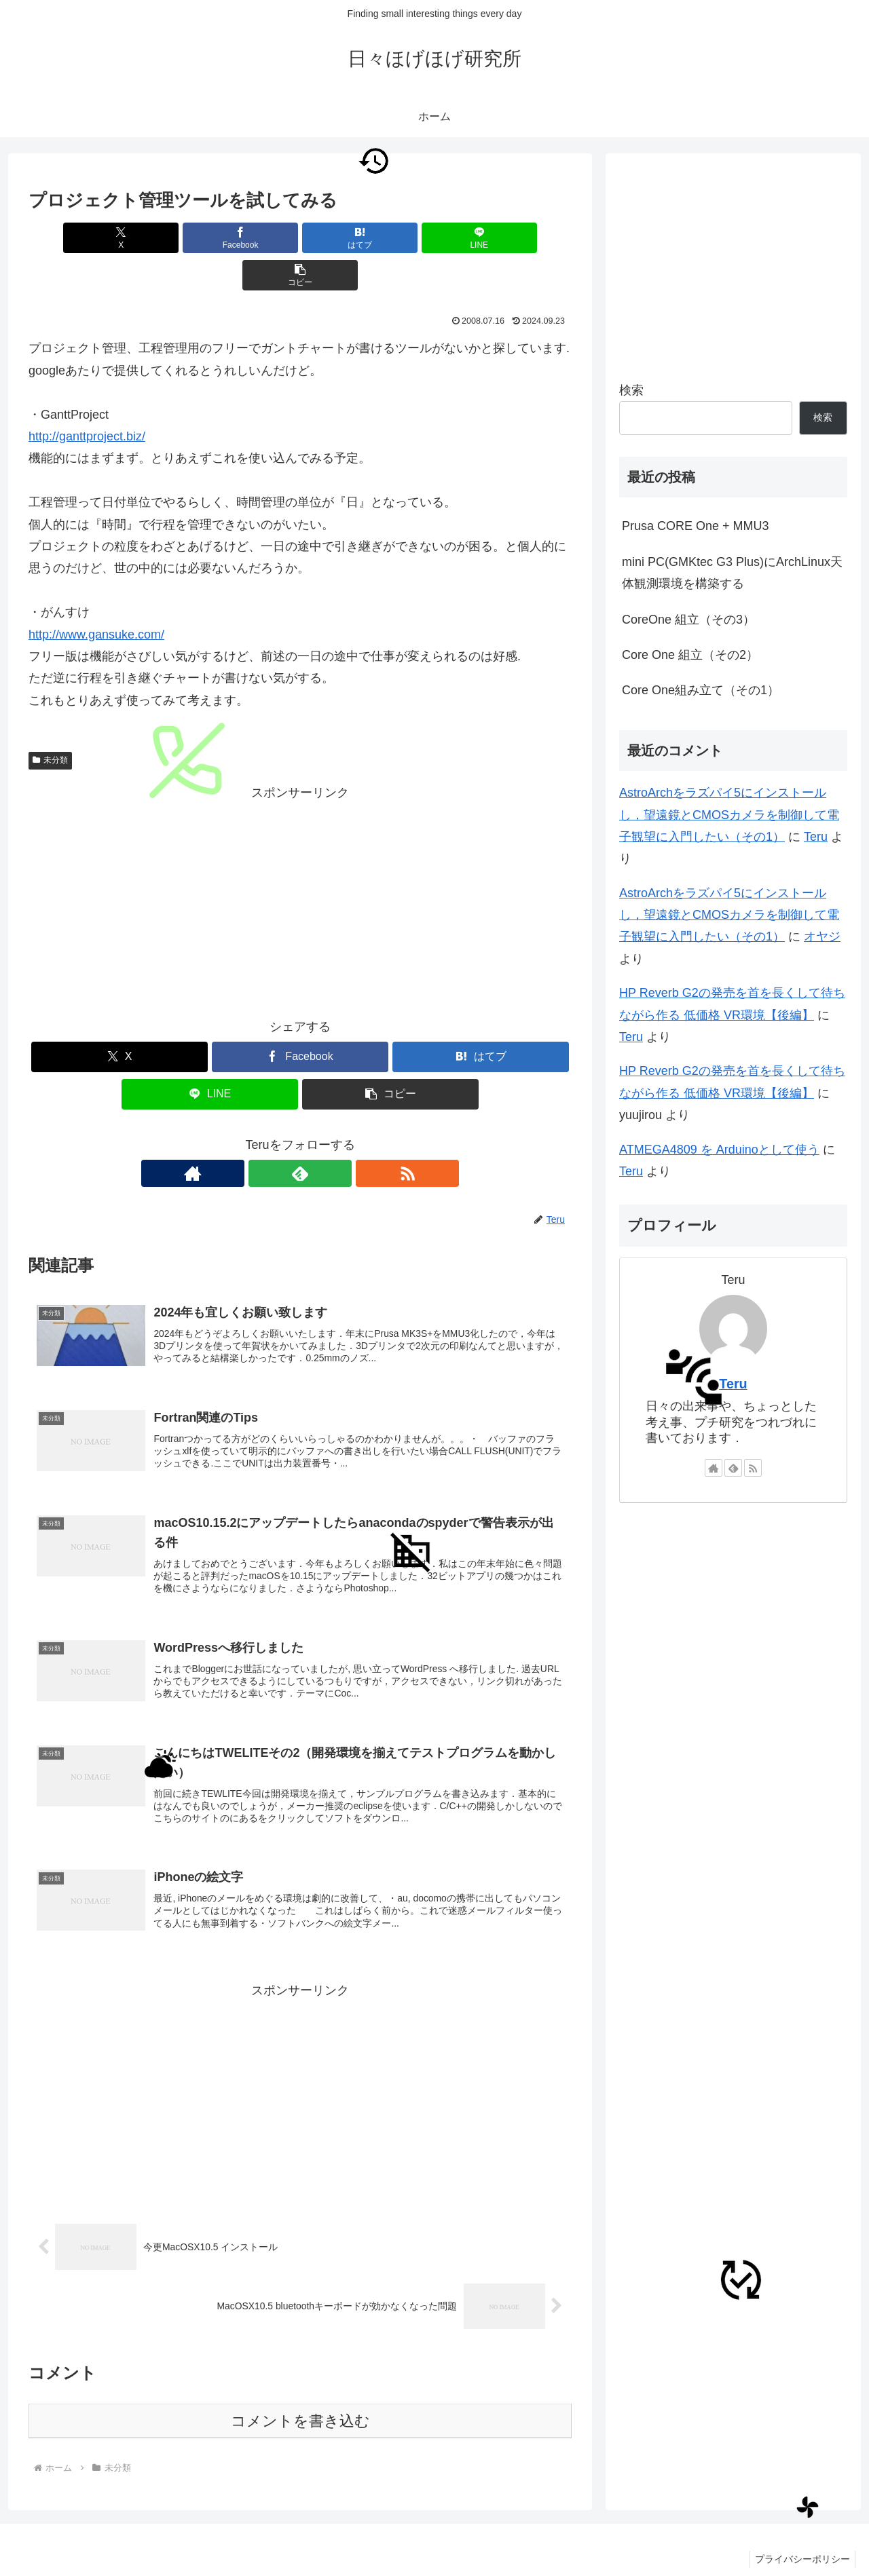 The width and height of the screenshot is (869, 2576). Describe the element at coordinates (694, 1377) in the screenshot. I see `connect with others remotely or wirelessly` at that location.